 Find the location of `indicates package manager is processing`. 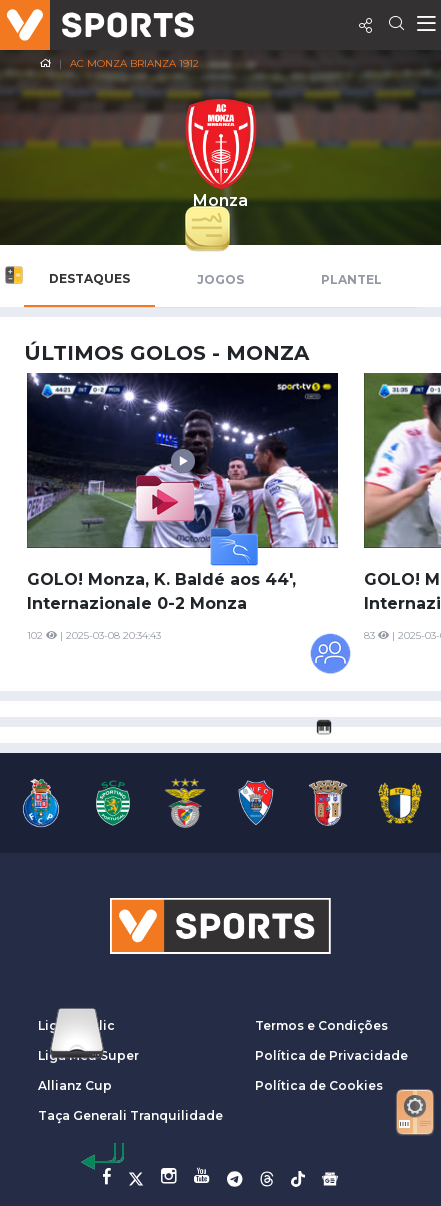

indicates package manager is processing is located at coordinates (415, 1112).